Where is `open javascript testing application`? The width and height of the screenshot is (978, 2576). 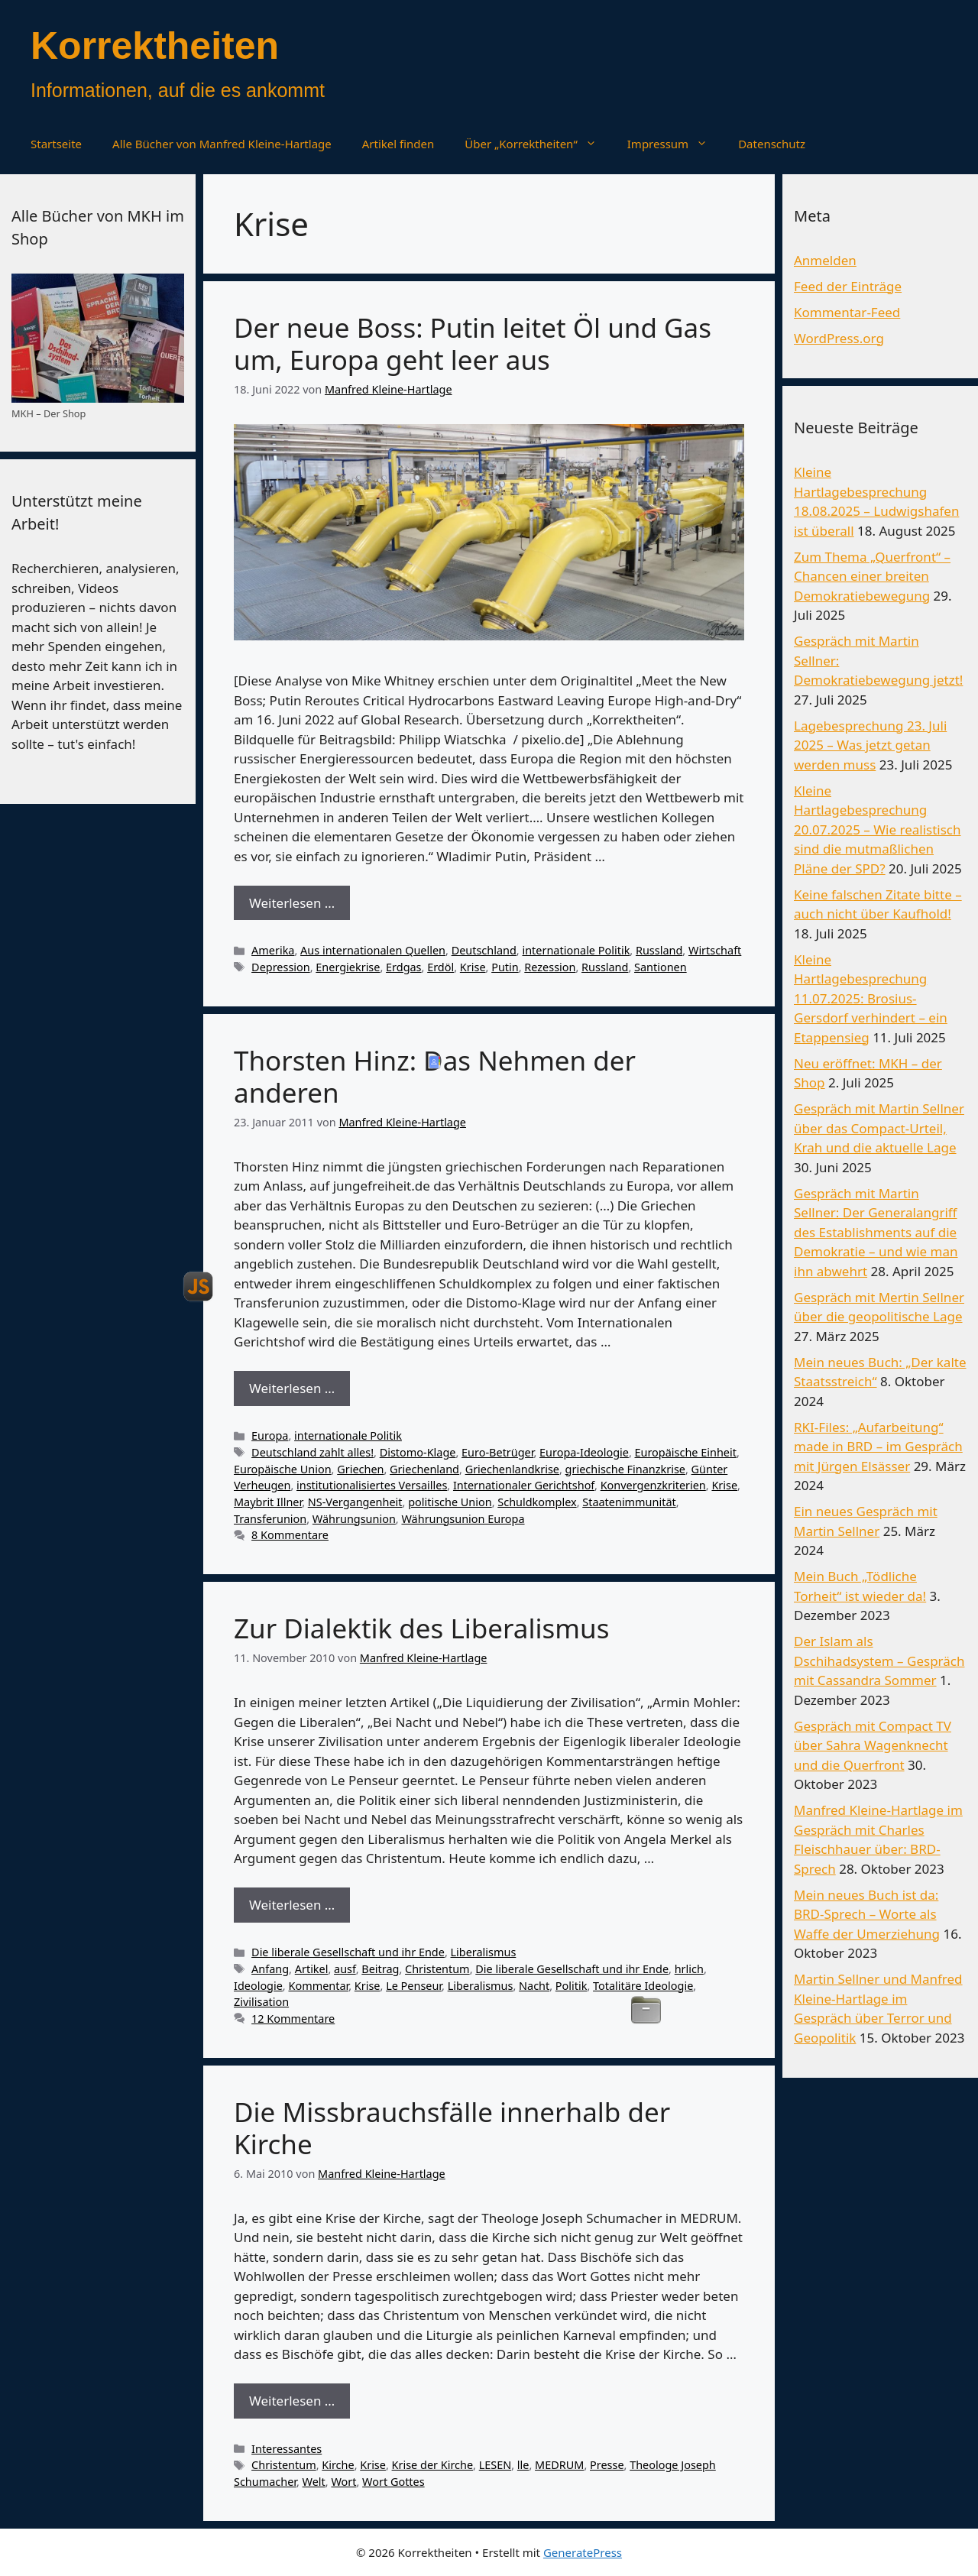
open javascript testing application is located at coordinates (198, 1286).